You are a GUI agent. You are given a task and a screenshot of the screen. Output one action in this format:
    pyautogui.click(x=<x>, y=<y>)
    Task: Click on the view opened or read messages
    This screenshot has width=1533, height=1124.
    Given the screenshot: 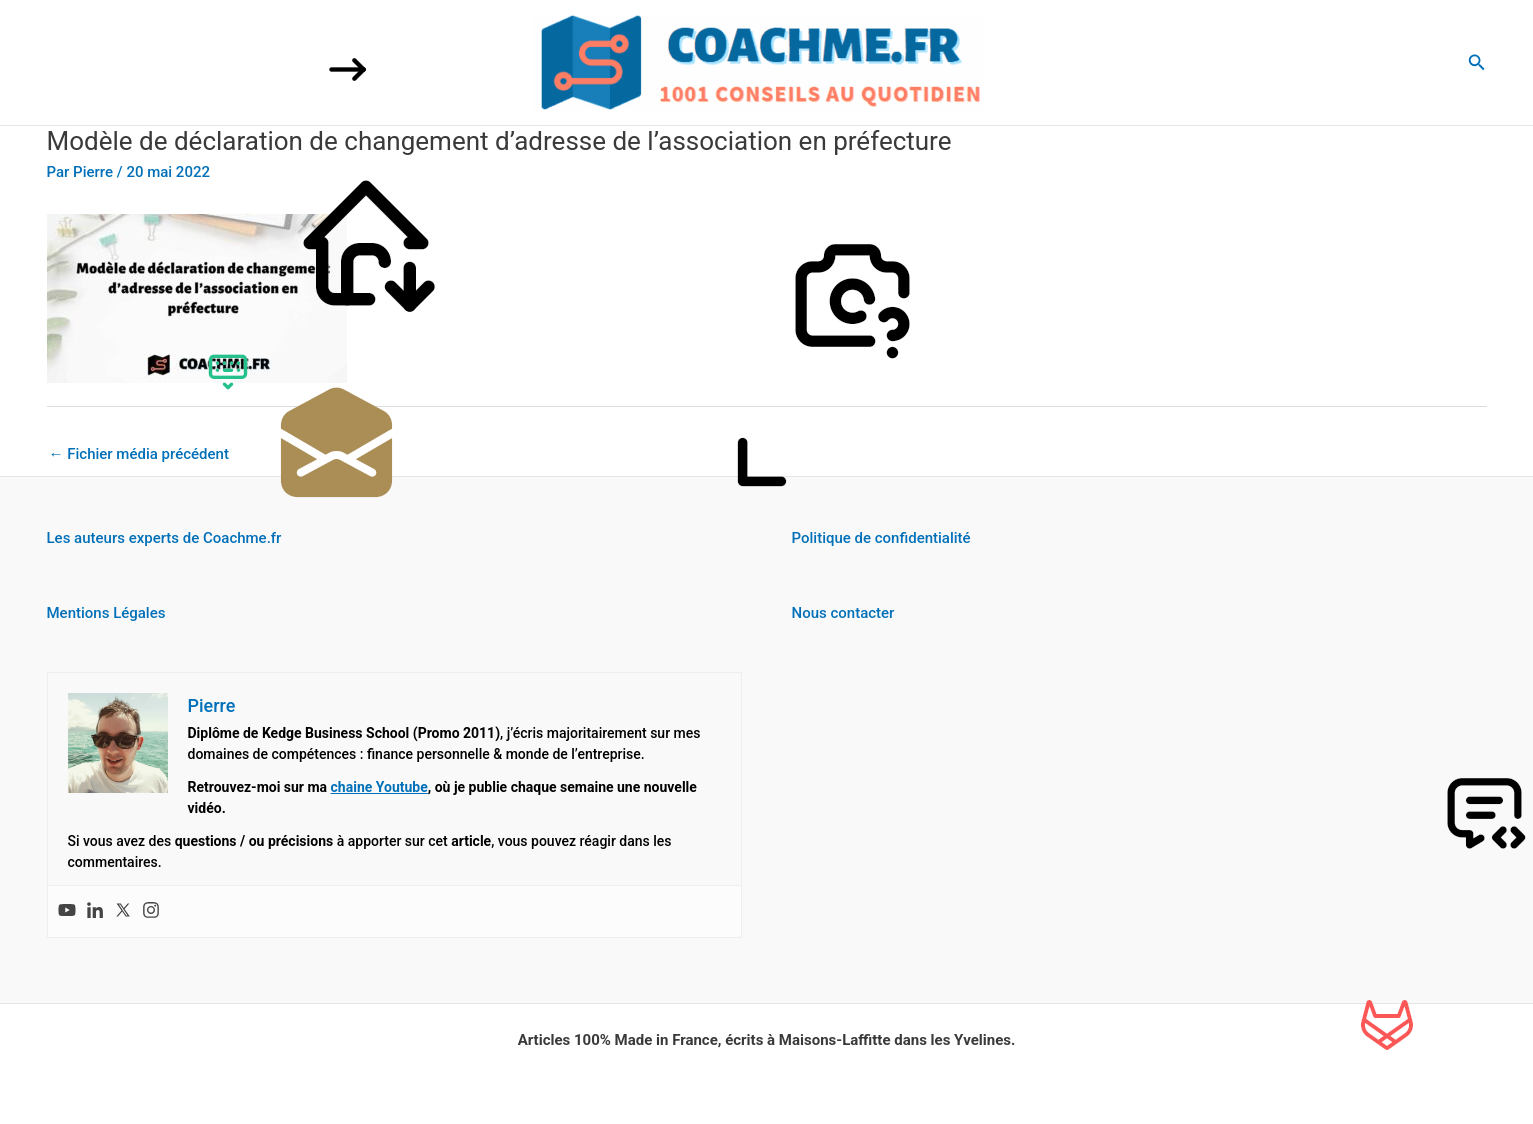 What is the action you would take?
    pyautogui.click(x=336, y=441)
    